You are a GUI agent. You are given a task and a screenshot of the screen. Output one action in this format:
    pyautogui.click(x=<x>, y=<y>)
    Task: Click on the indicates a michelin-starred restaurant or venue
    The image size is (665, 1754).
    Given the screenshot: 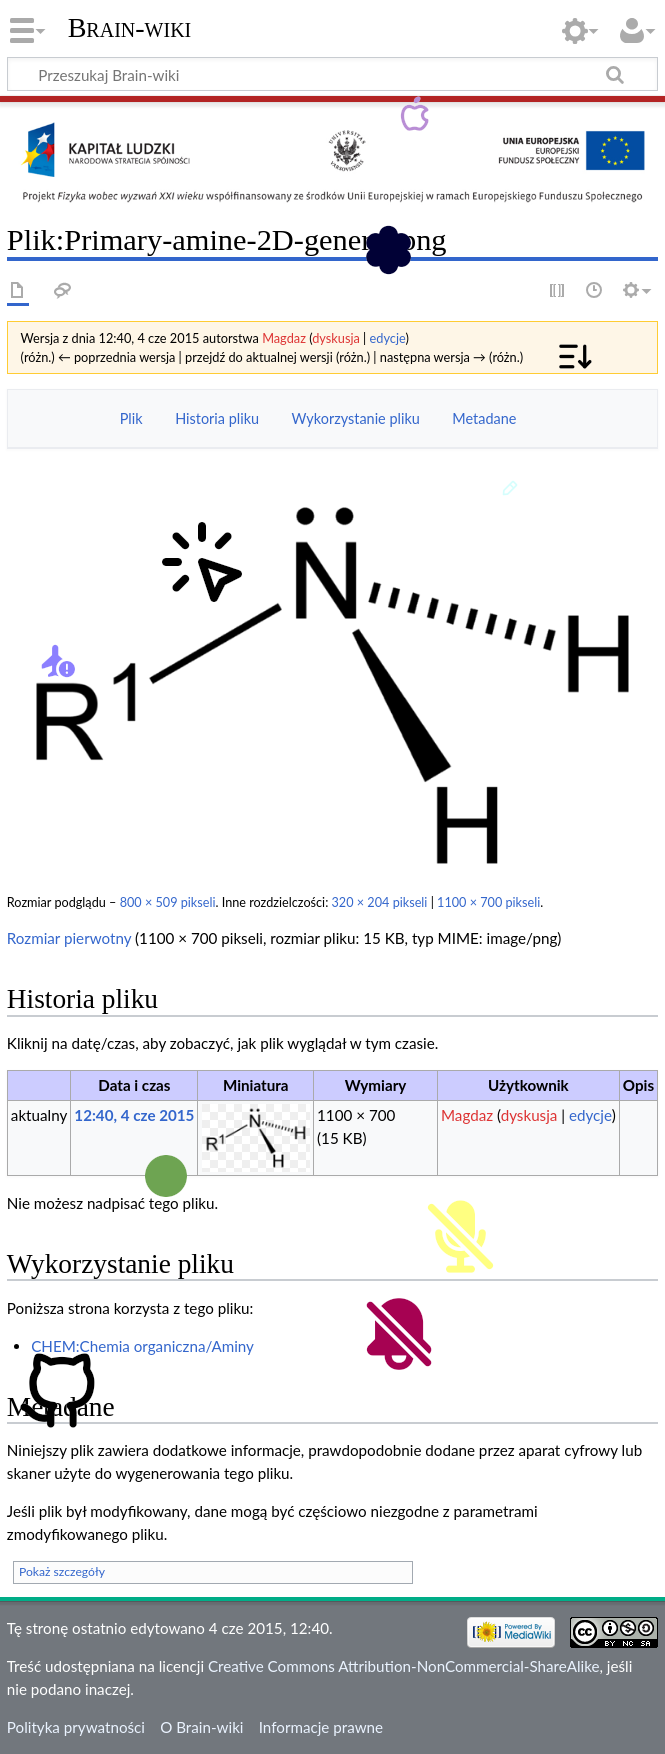 What is the action you would take?
    pyautogui.click(x=389, y=250)
    